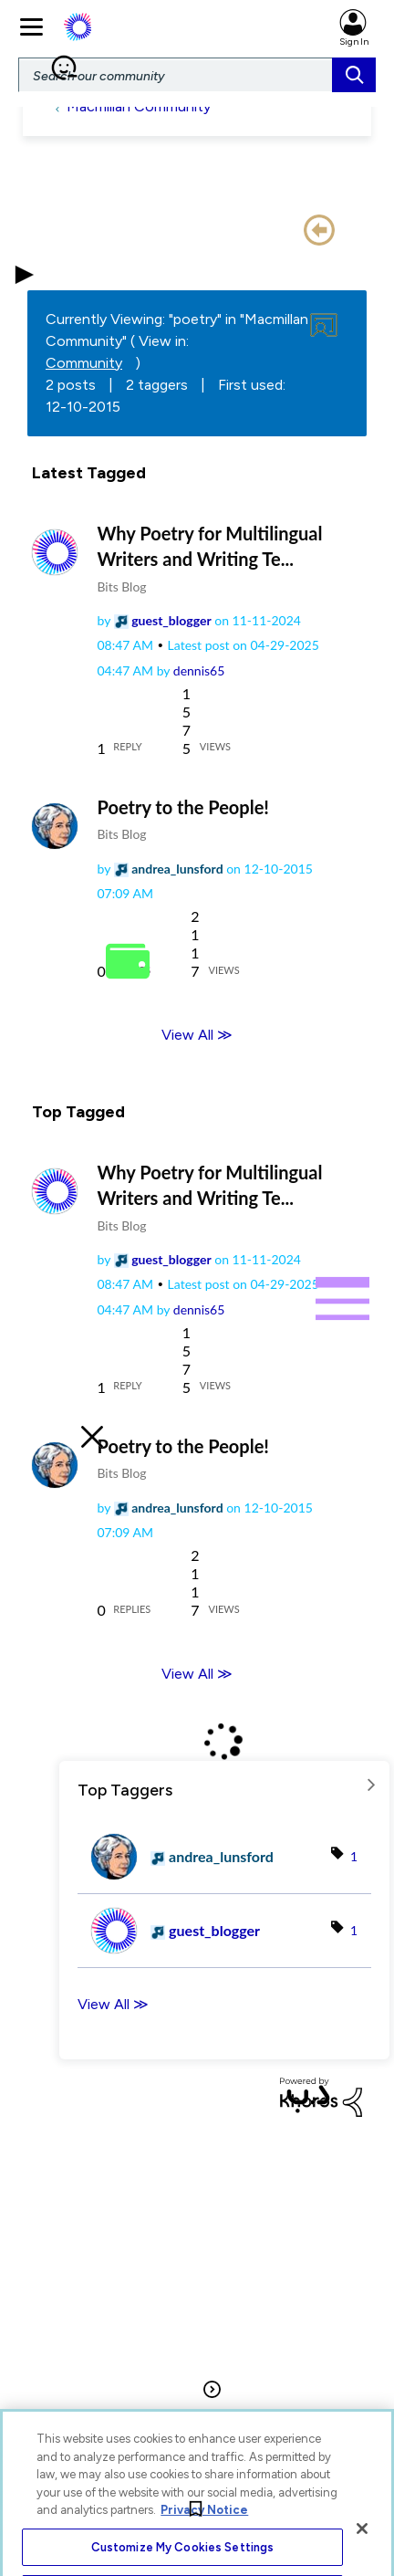 The image size is (394, 2576). Describe the element at coordinates (92, 1437) in the screenshot. I see `close the current window or dialog` at that location.